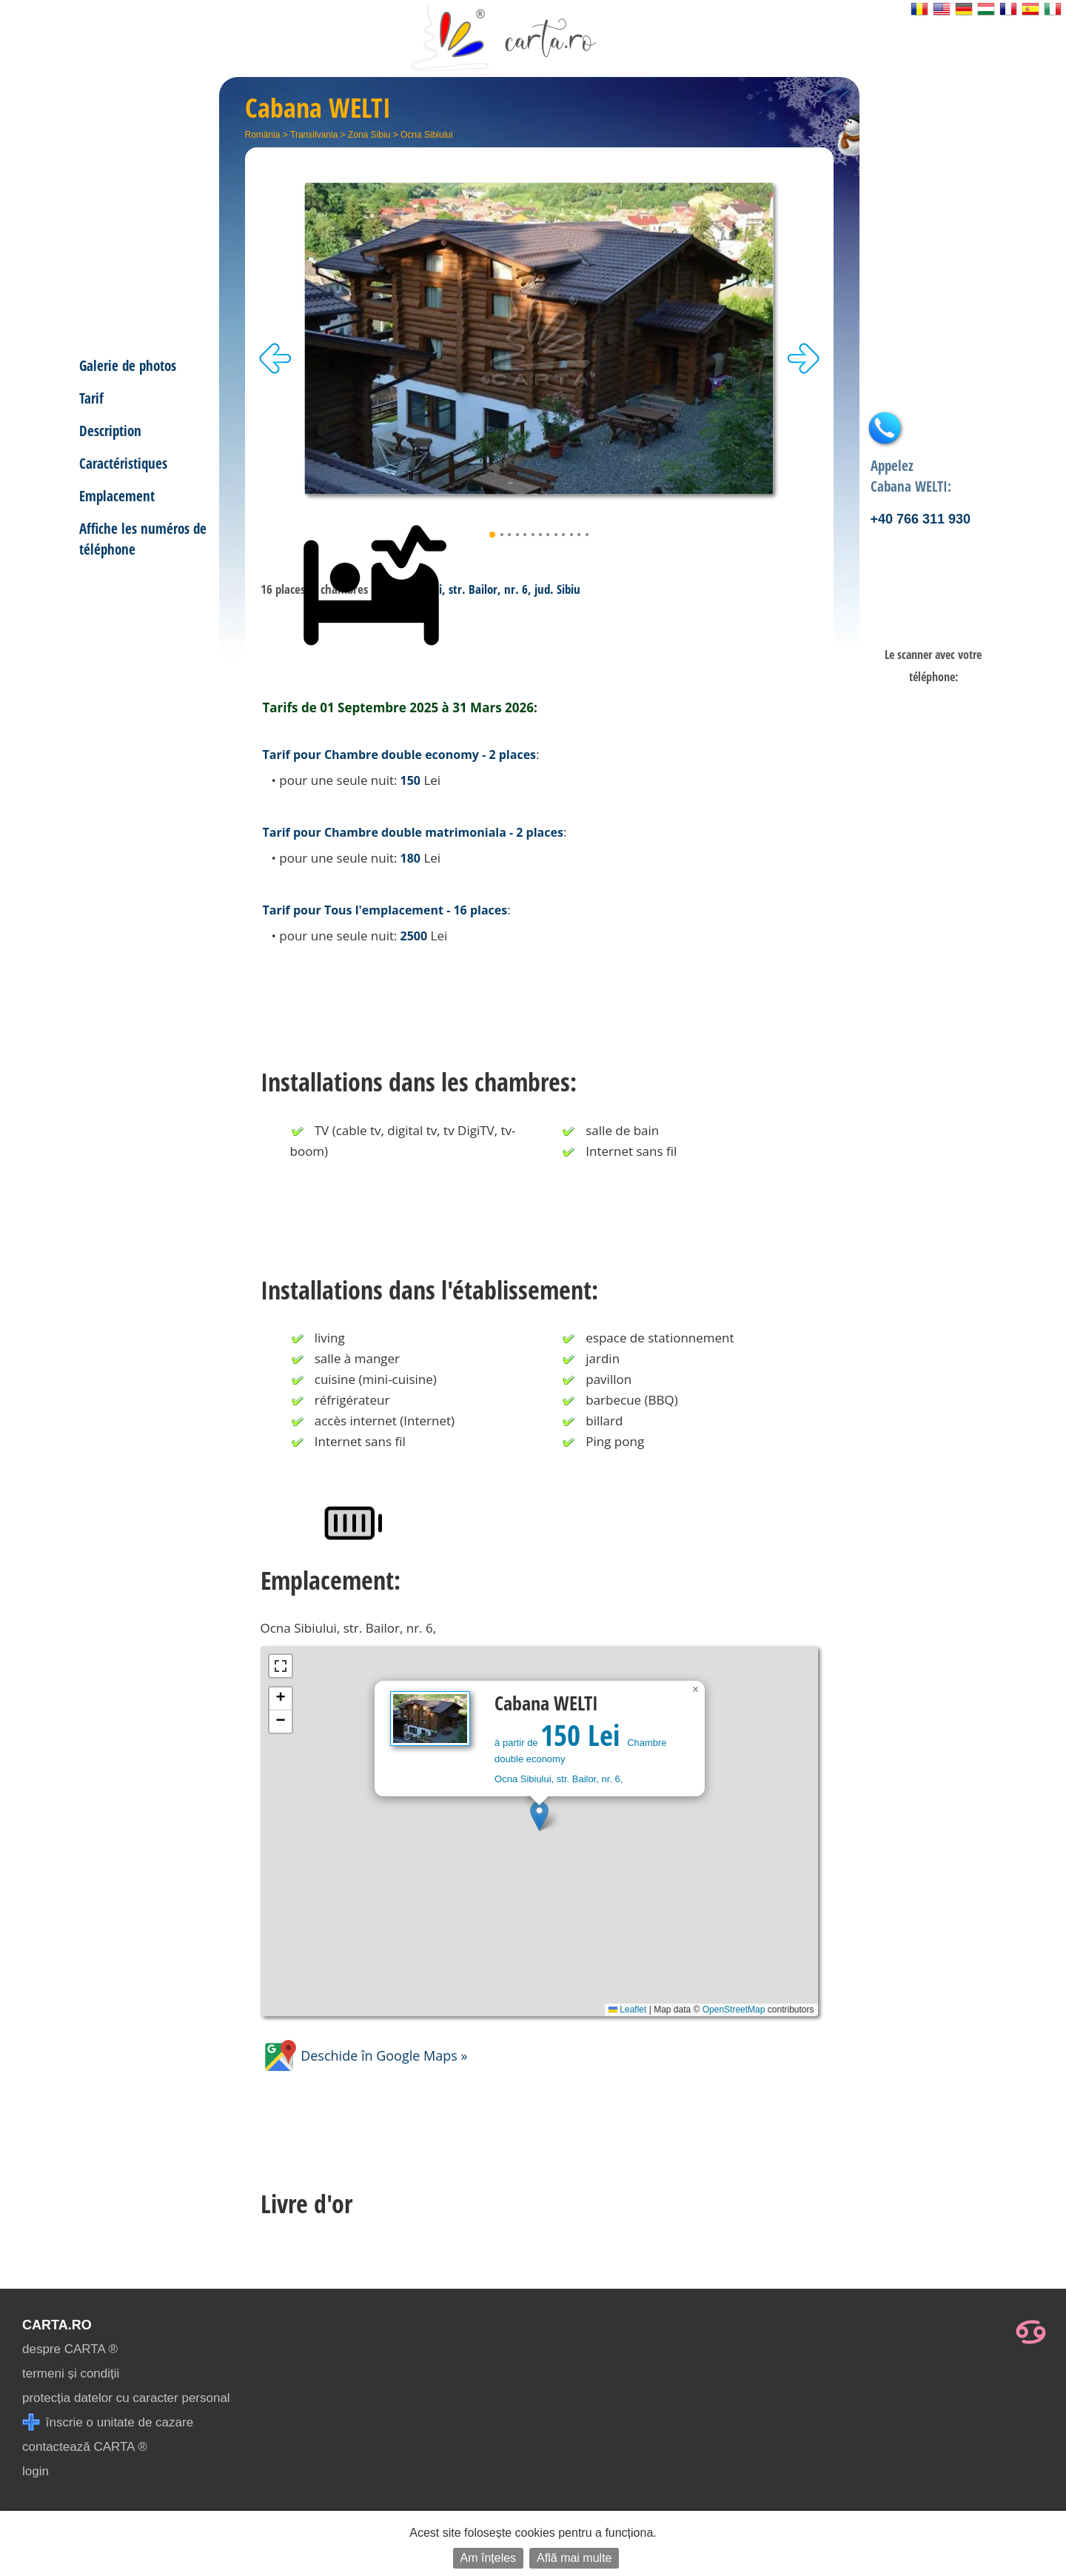  What do you see at coordinates (1030, 2332) in the screenshot?
I see `indicates cancer zodiac sign` at bounding box center [1030, 2332].